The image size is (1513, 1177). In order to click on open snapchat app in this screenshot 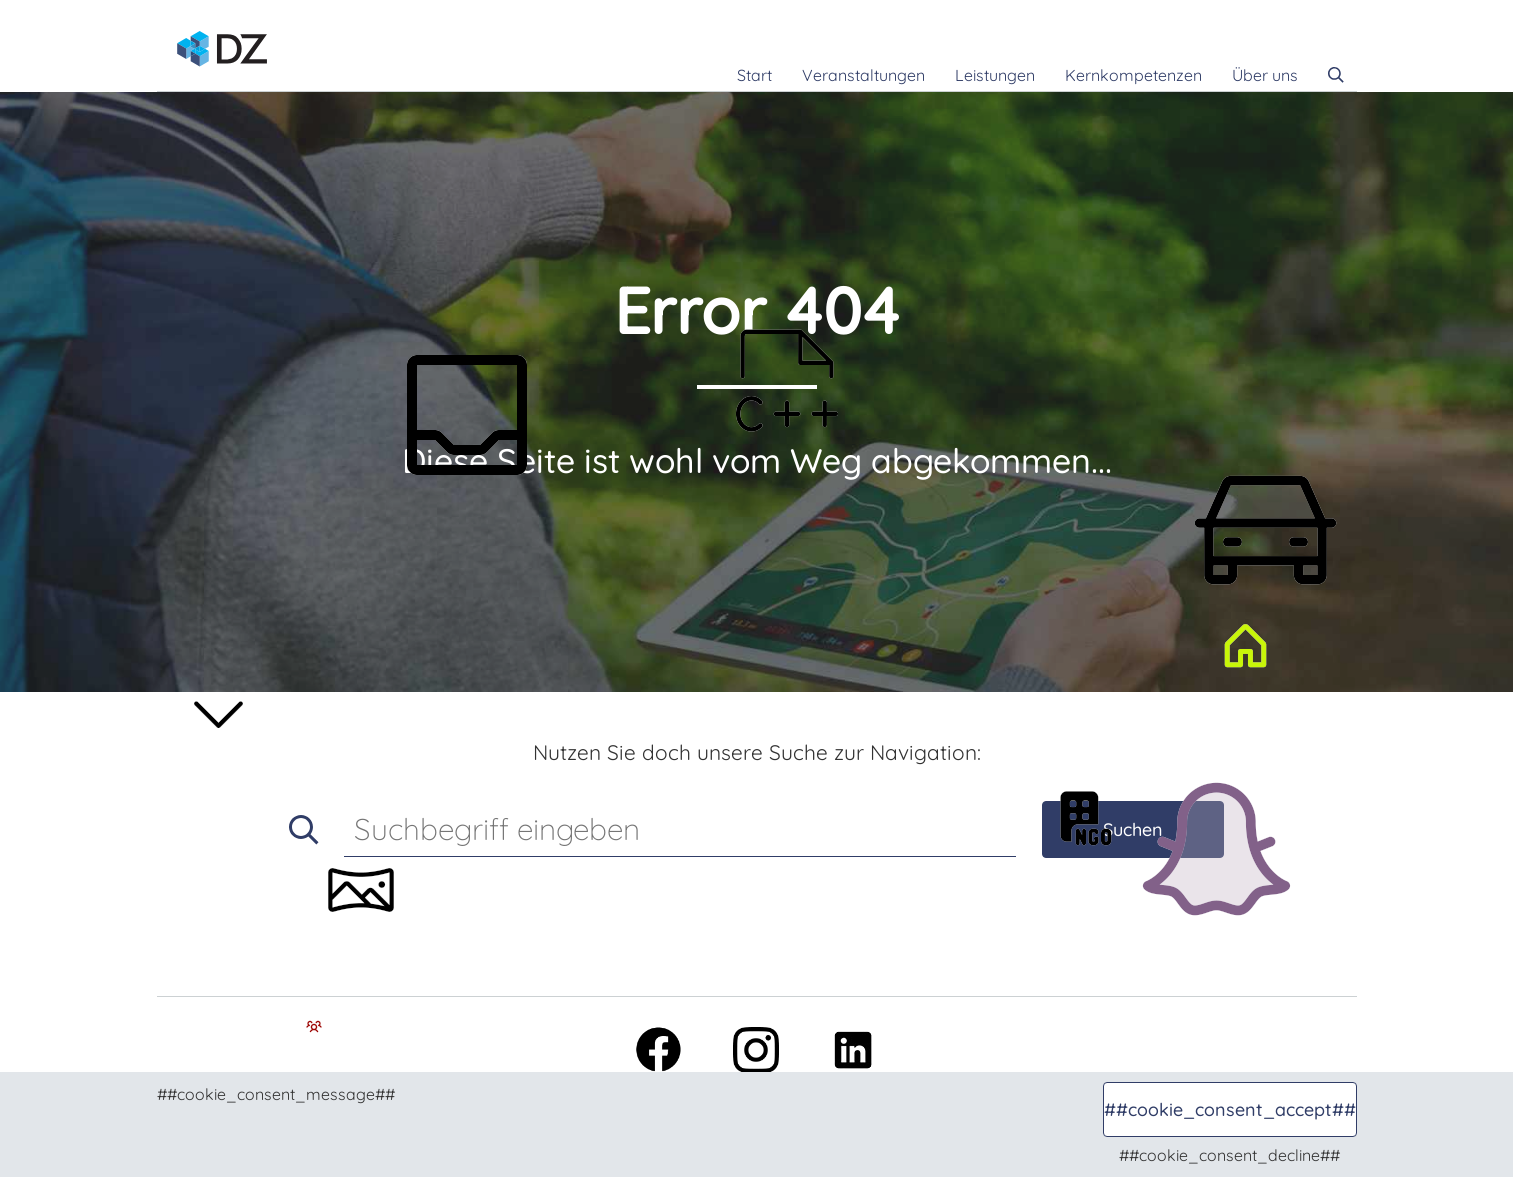, I will do `click(1216, 851)`.